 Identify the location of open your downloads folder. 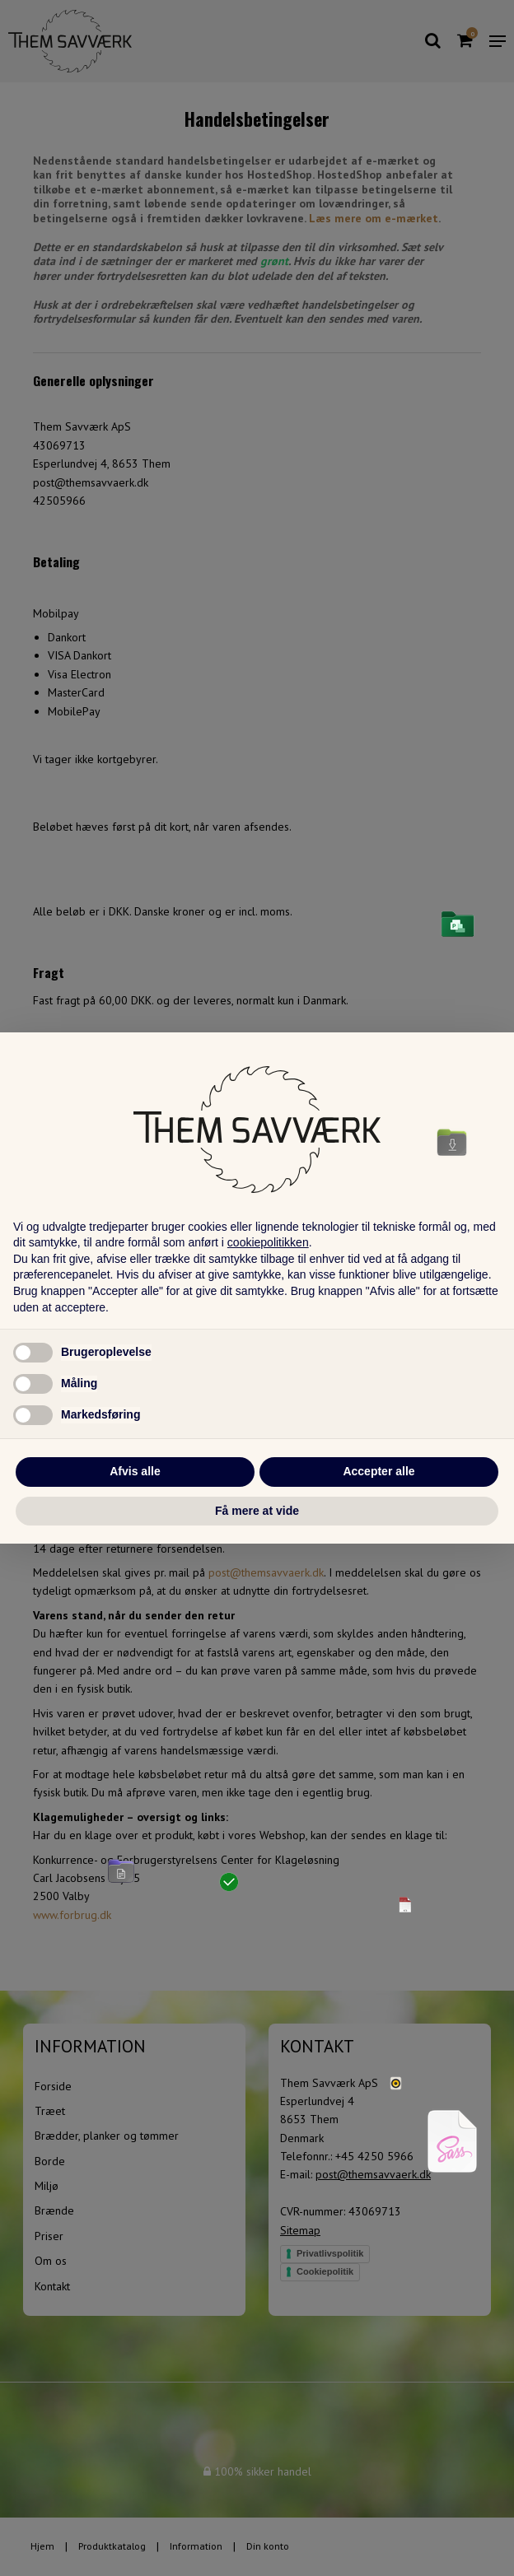
(451, 1142).